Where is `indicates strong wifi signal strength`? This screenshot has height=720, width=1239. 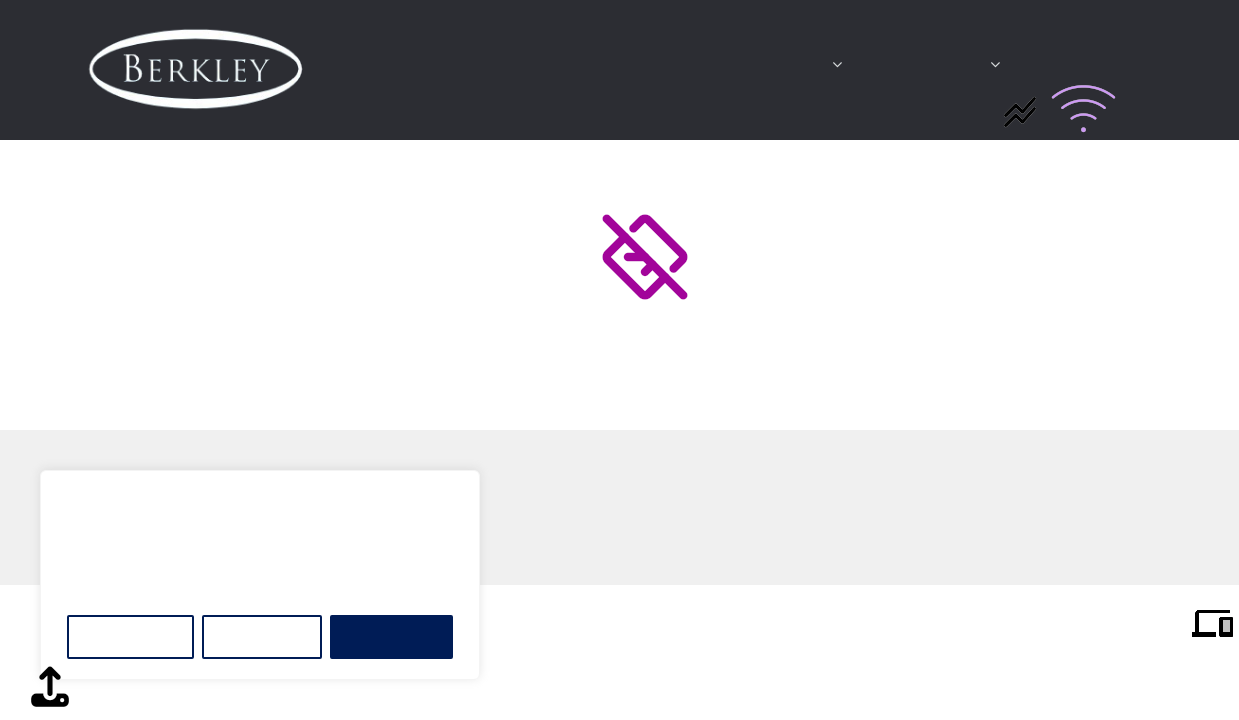 indicates strong wifi signal strength is located at coordinates (1083, 107).